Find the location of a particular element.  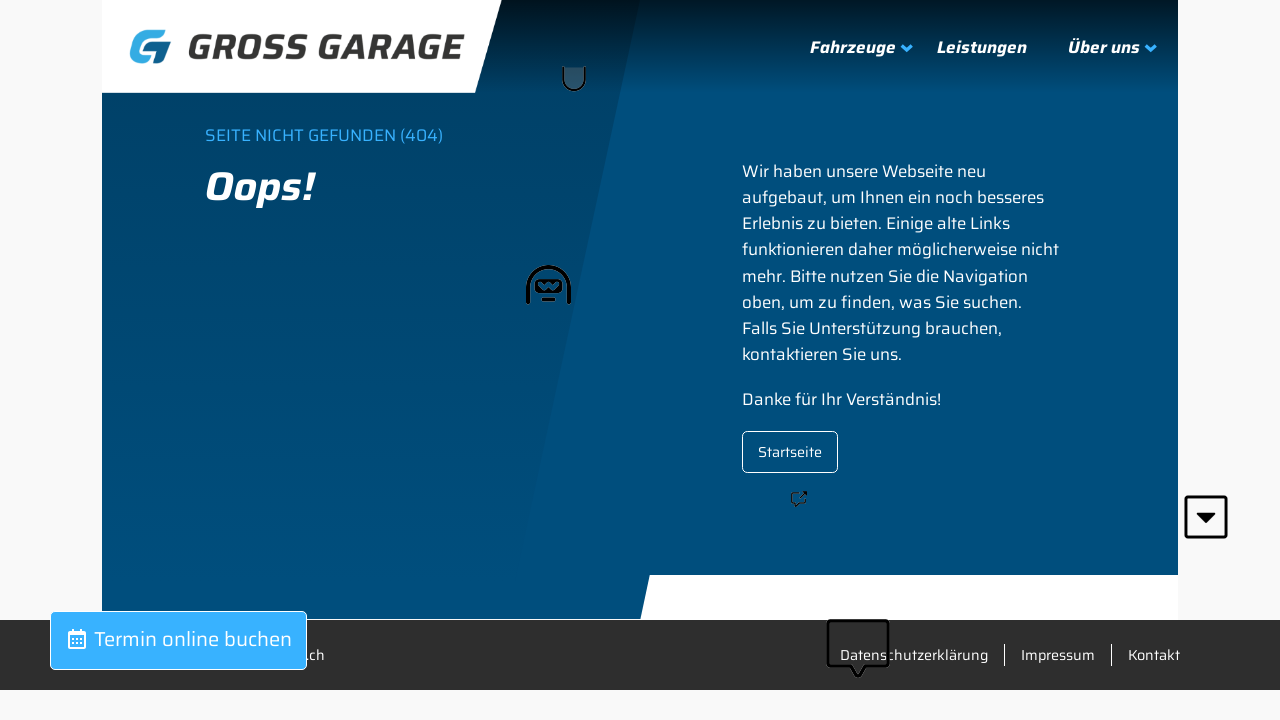

open a dropdown menu to select an option is located at coordinates (1206, 517).